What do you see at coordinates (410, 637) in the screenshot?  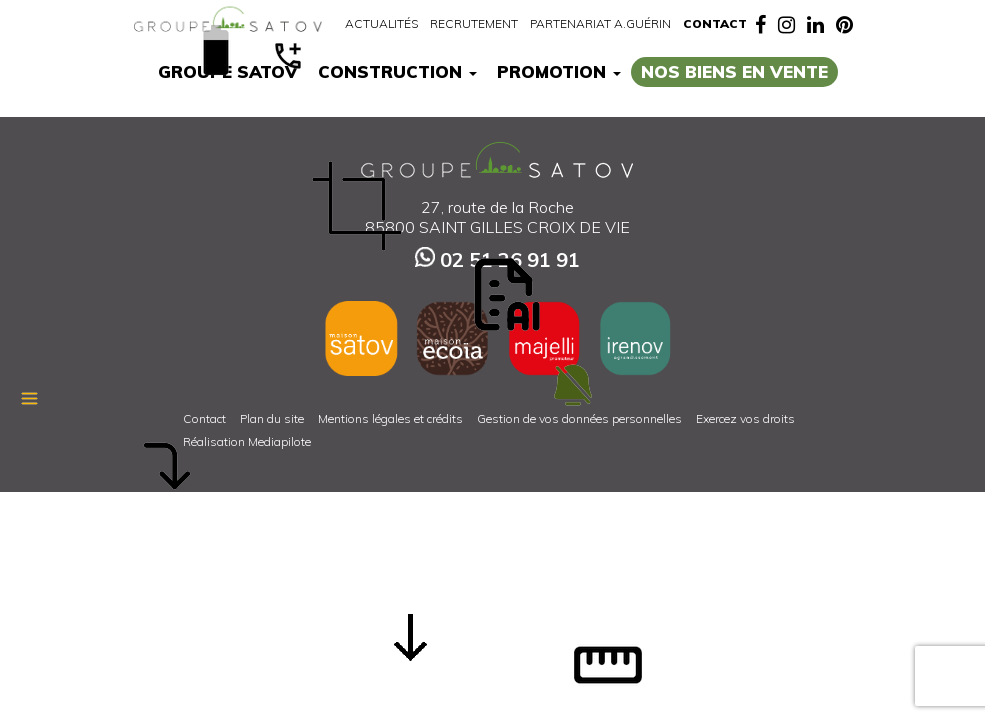 I see `navigate or scroll downward` at bounding box center [410, 637].